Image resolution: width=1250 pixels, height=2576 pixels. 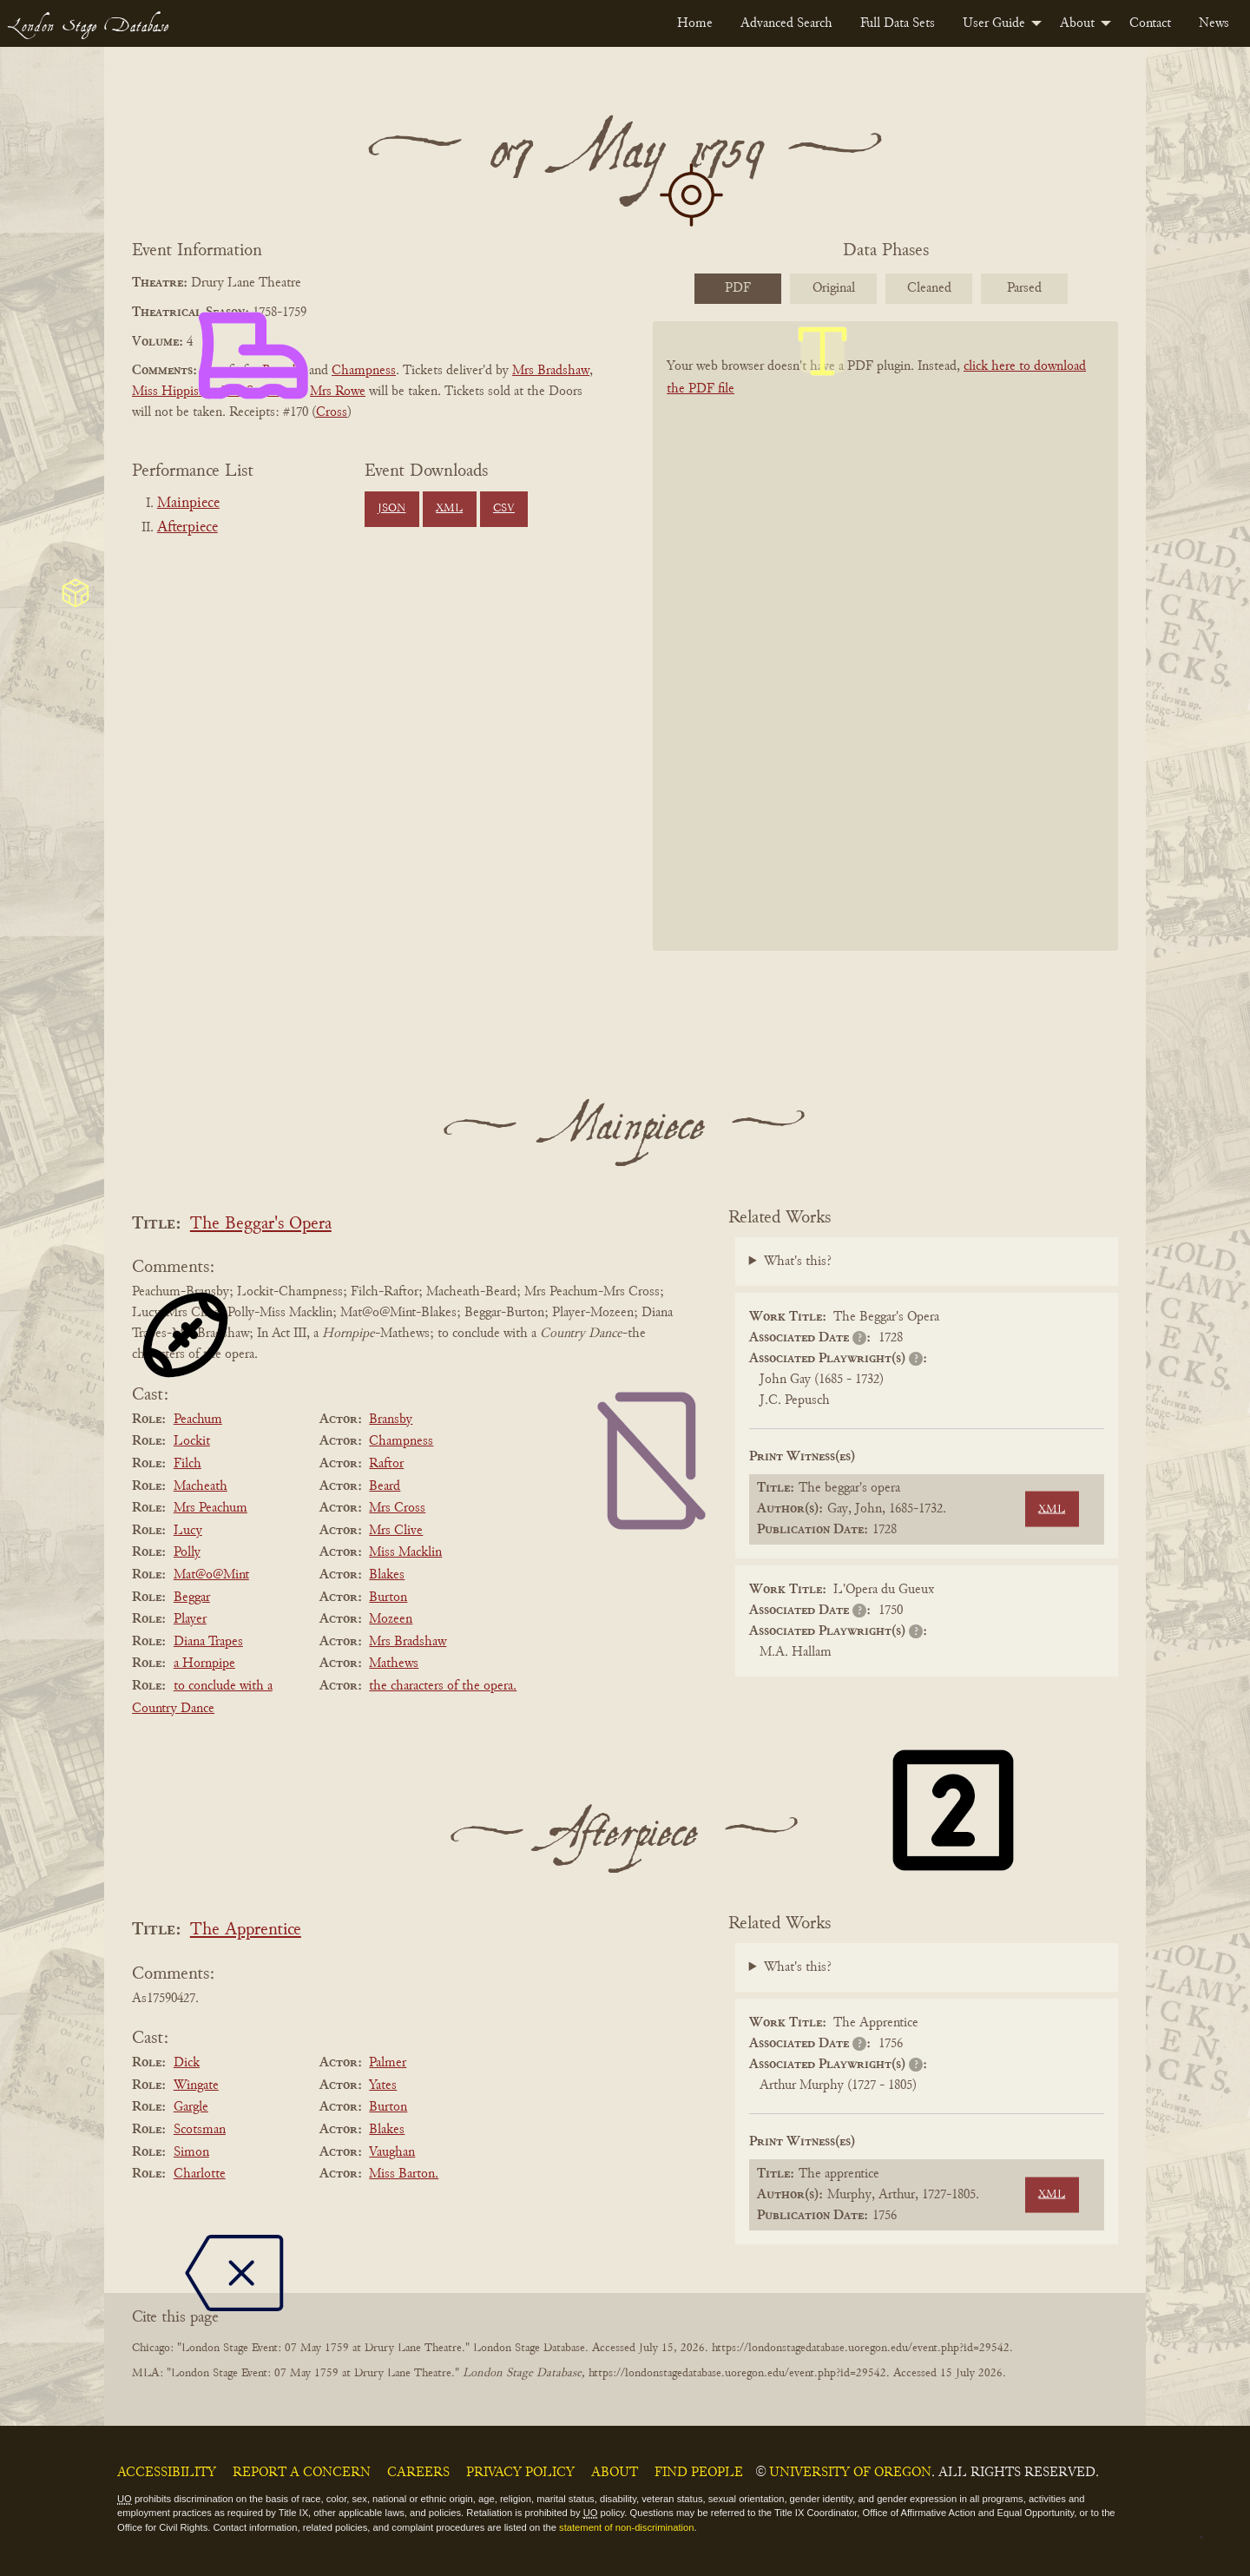 What do you see at coordinates (691, 194) in the screenshot?
I see `center map on current location` at bounding box center [691, 194].